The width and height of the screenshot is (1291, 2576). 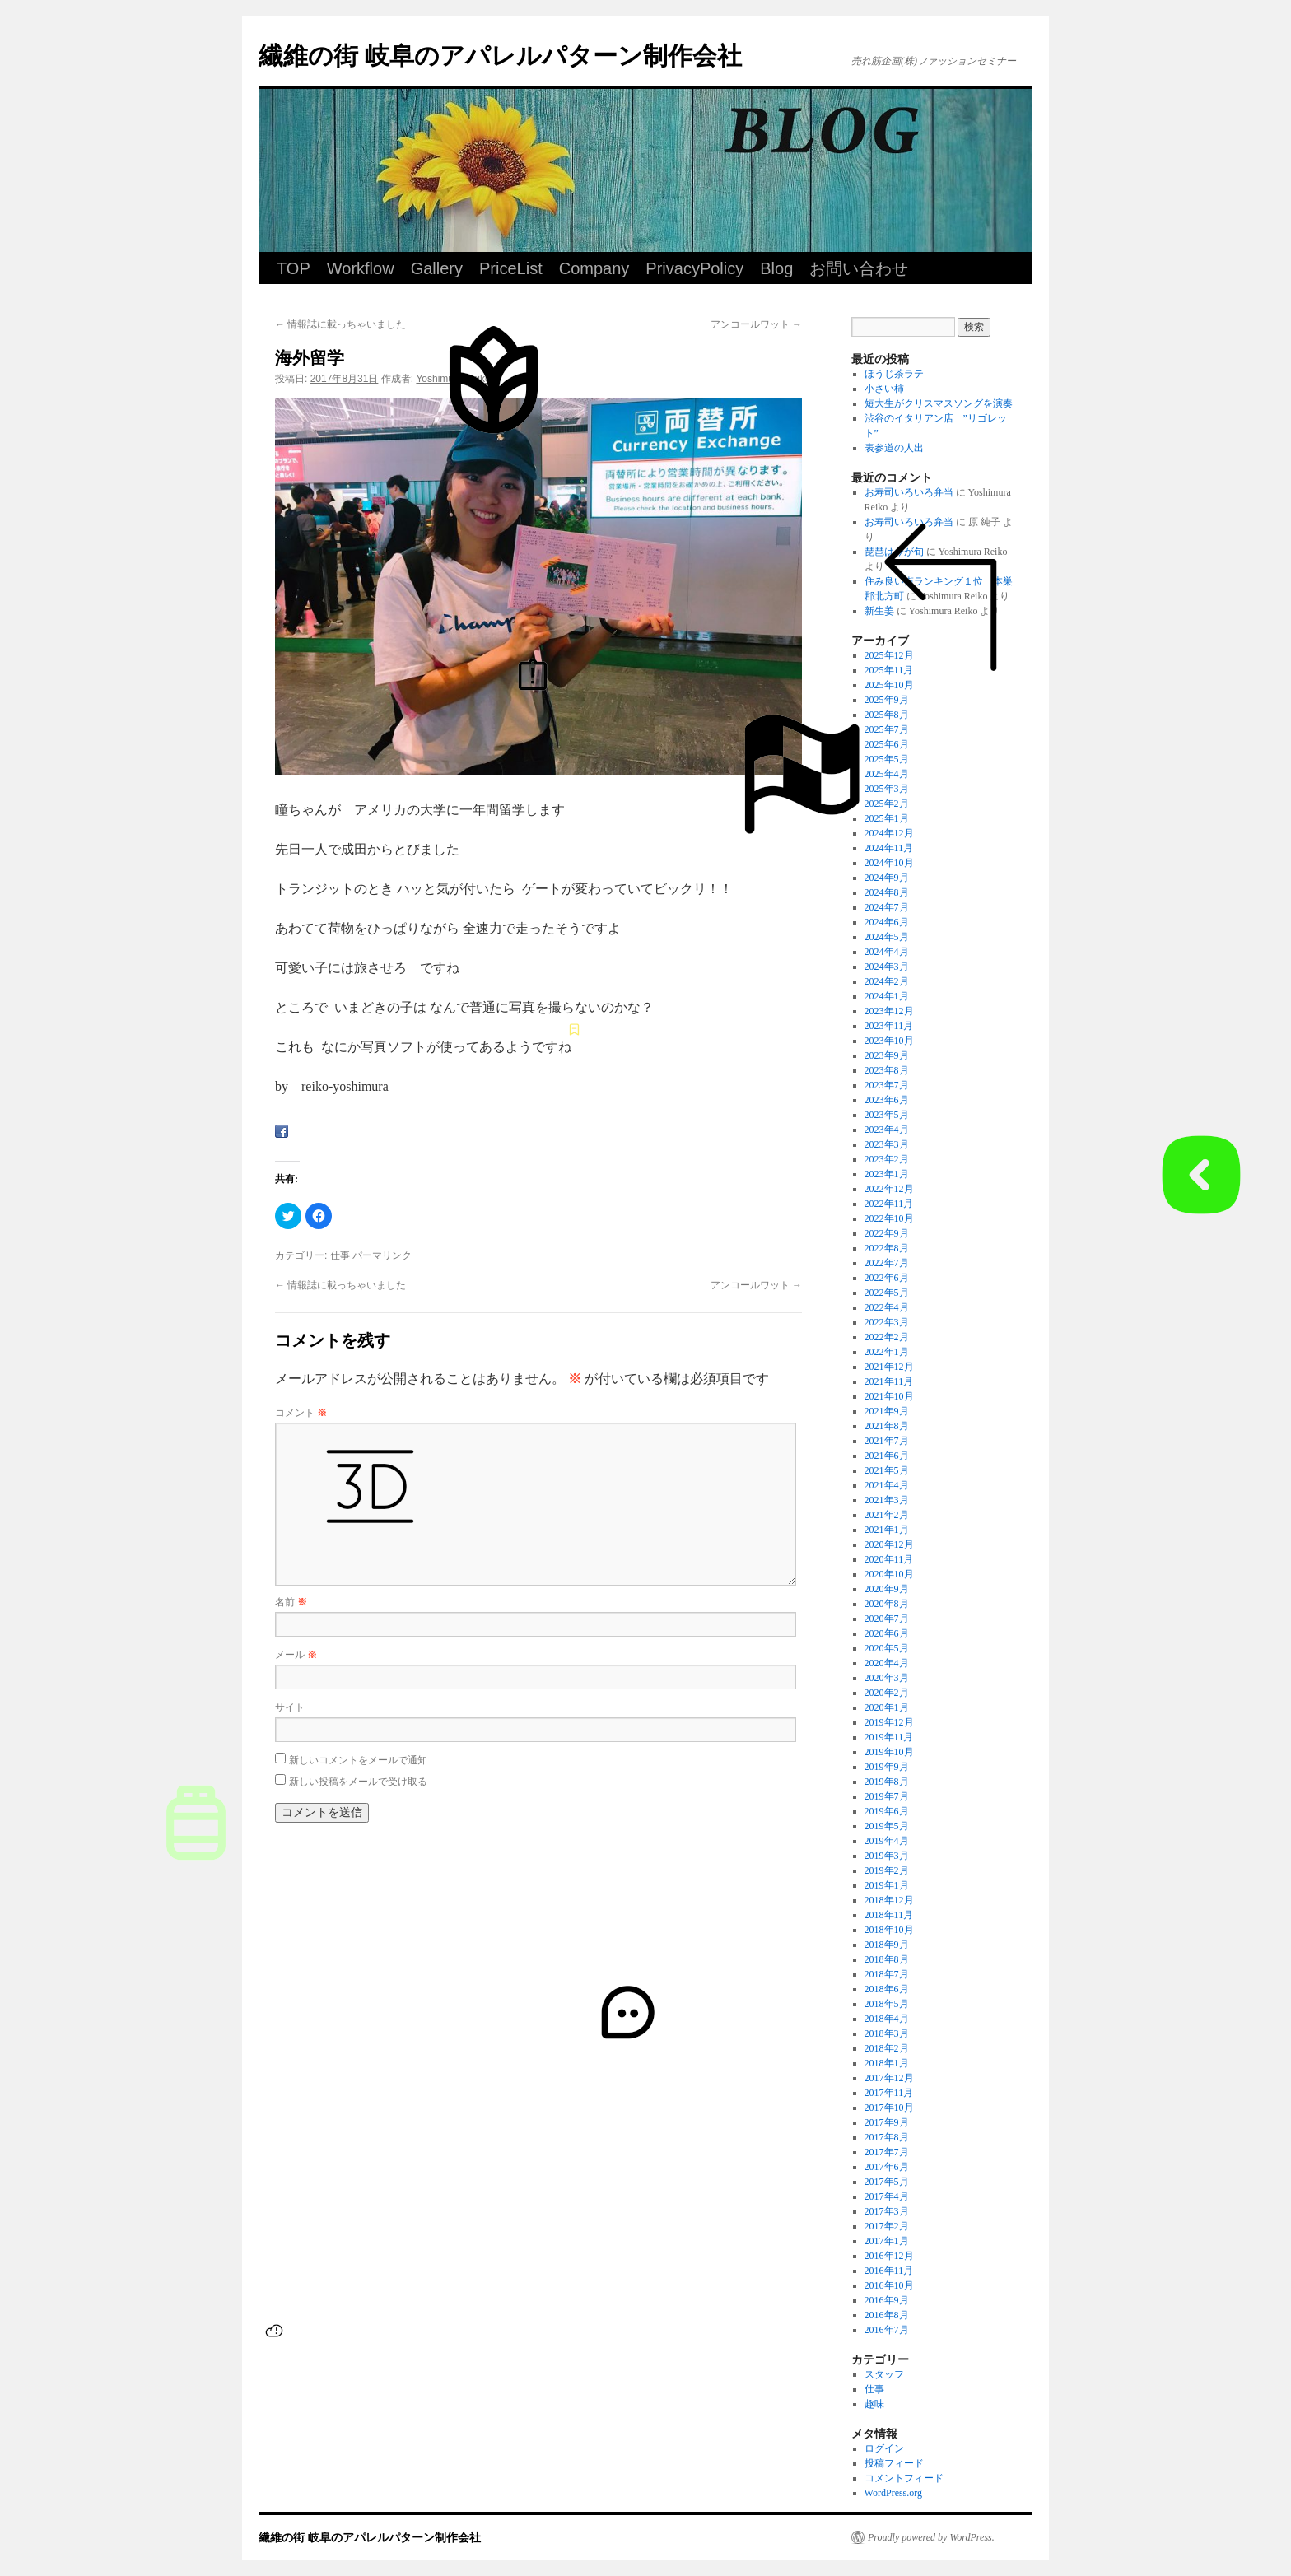 I want to click on undo or go back to previous action, so click(x=946, y=597).